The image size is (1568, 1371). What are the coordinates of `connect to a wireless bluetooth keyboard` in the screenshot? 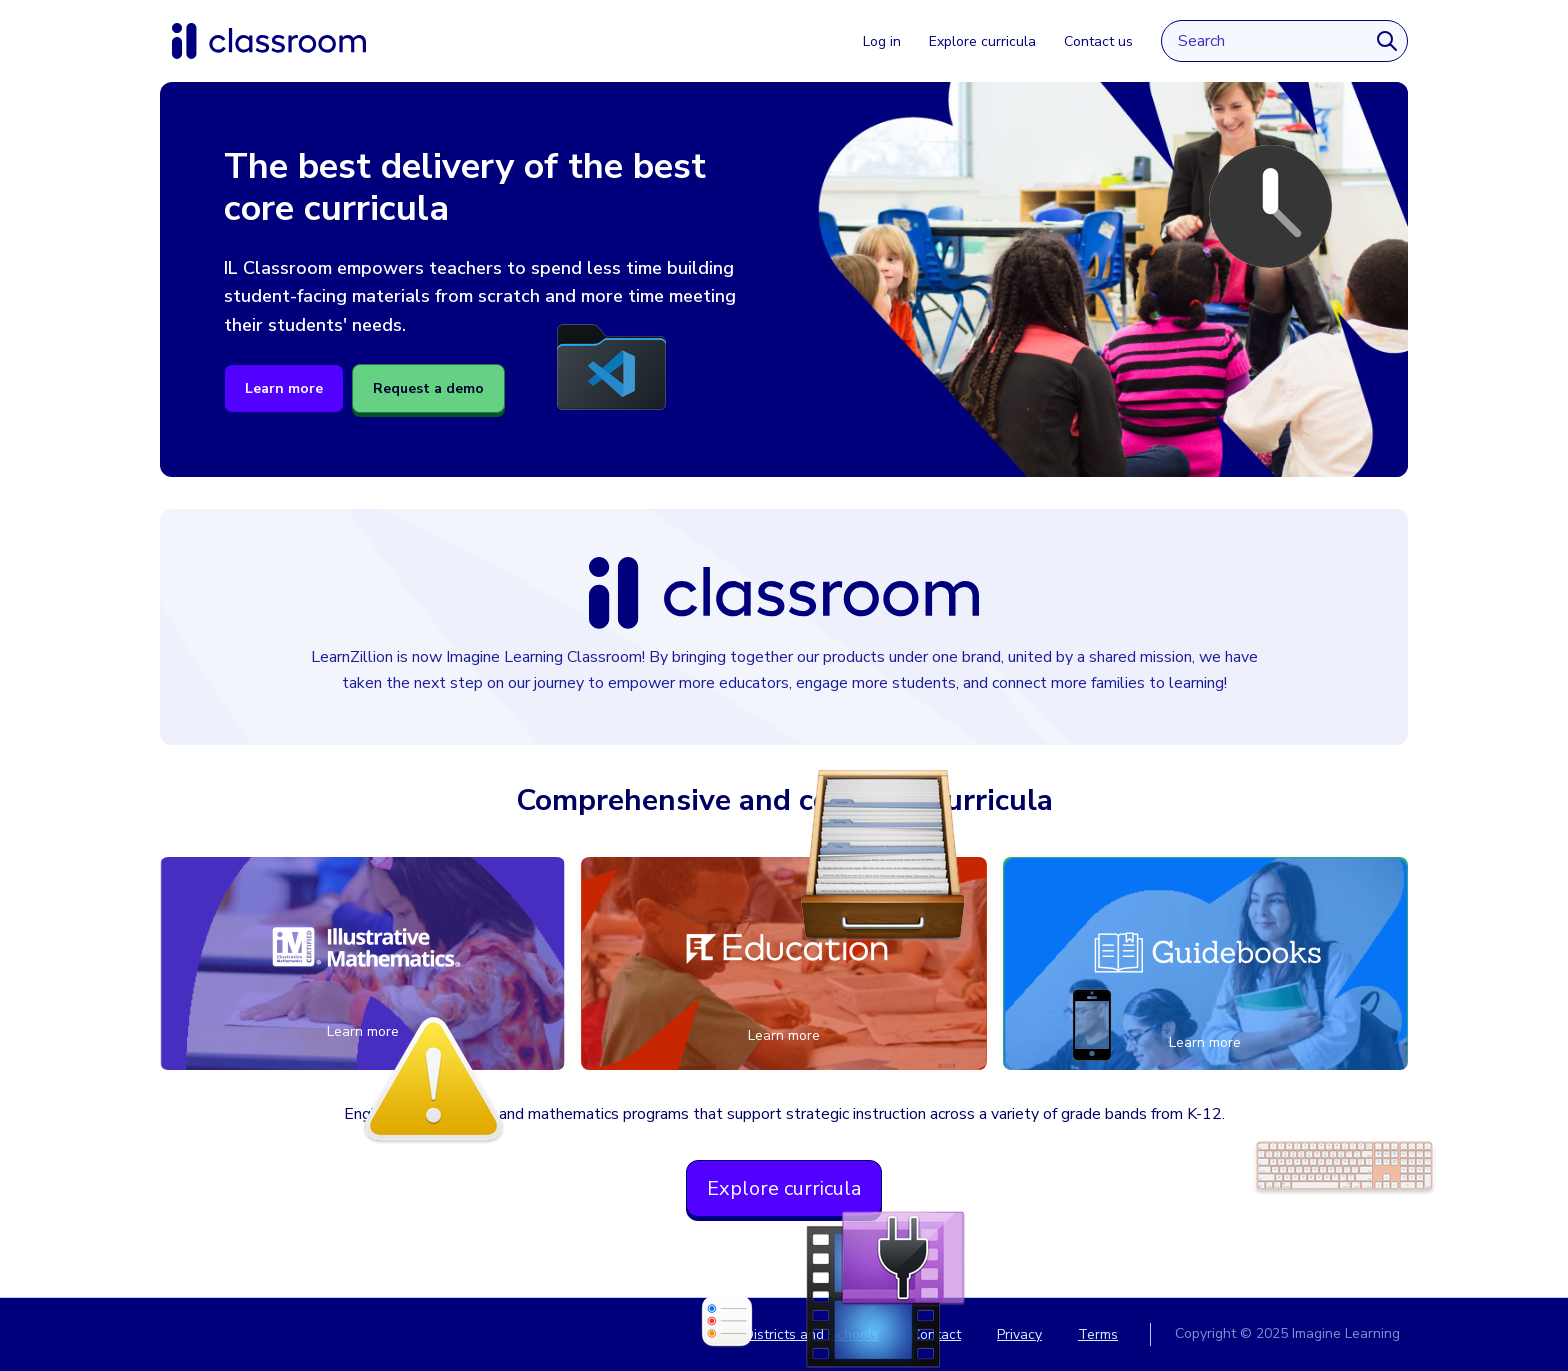 It's located at (1344, 1165).